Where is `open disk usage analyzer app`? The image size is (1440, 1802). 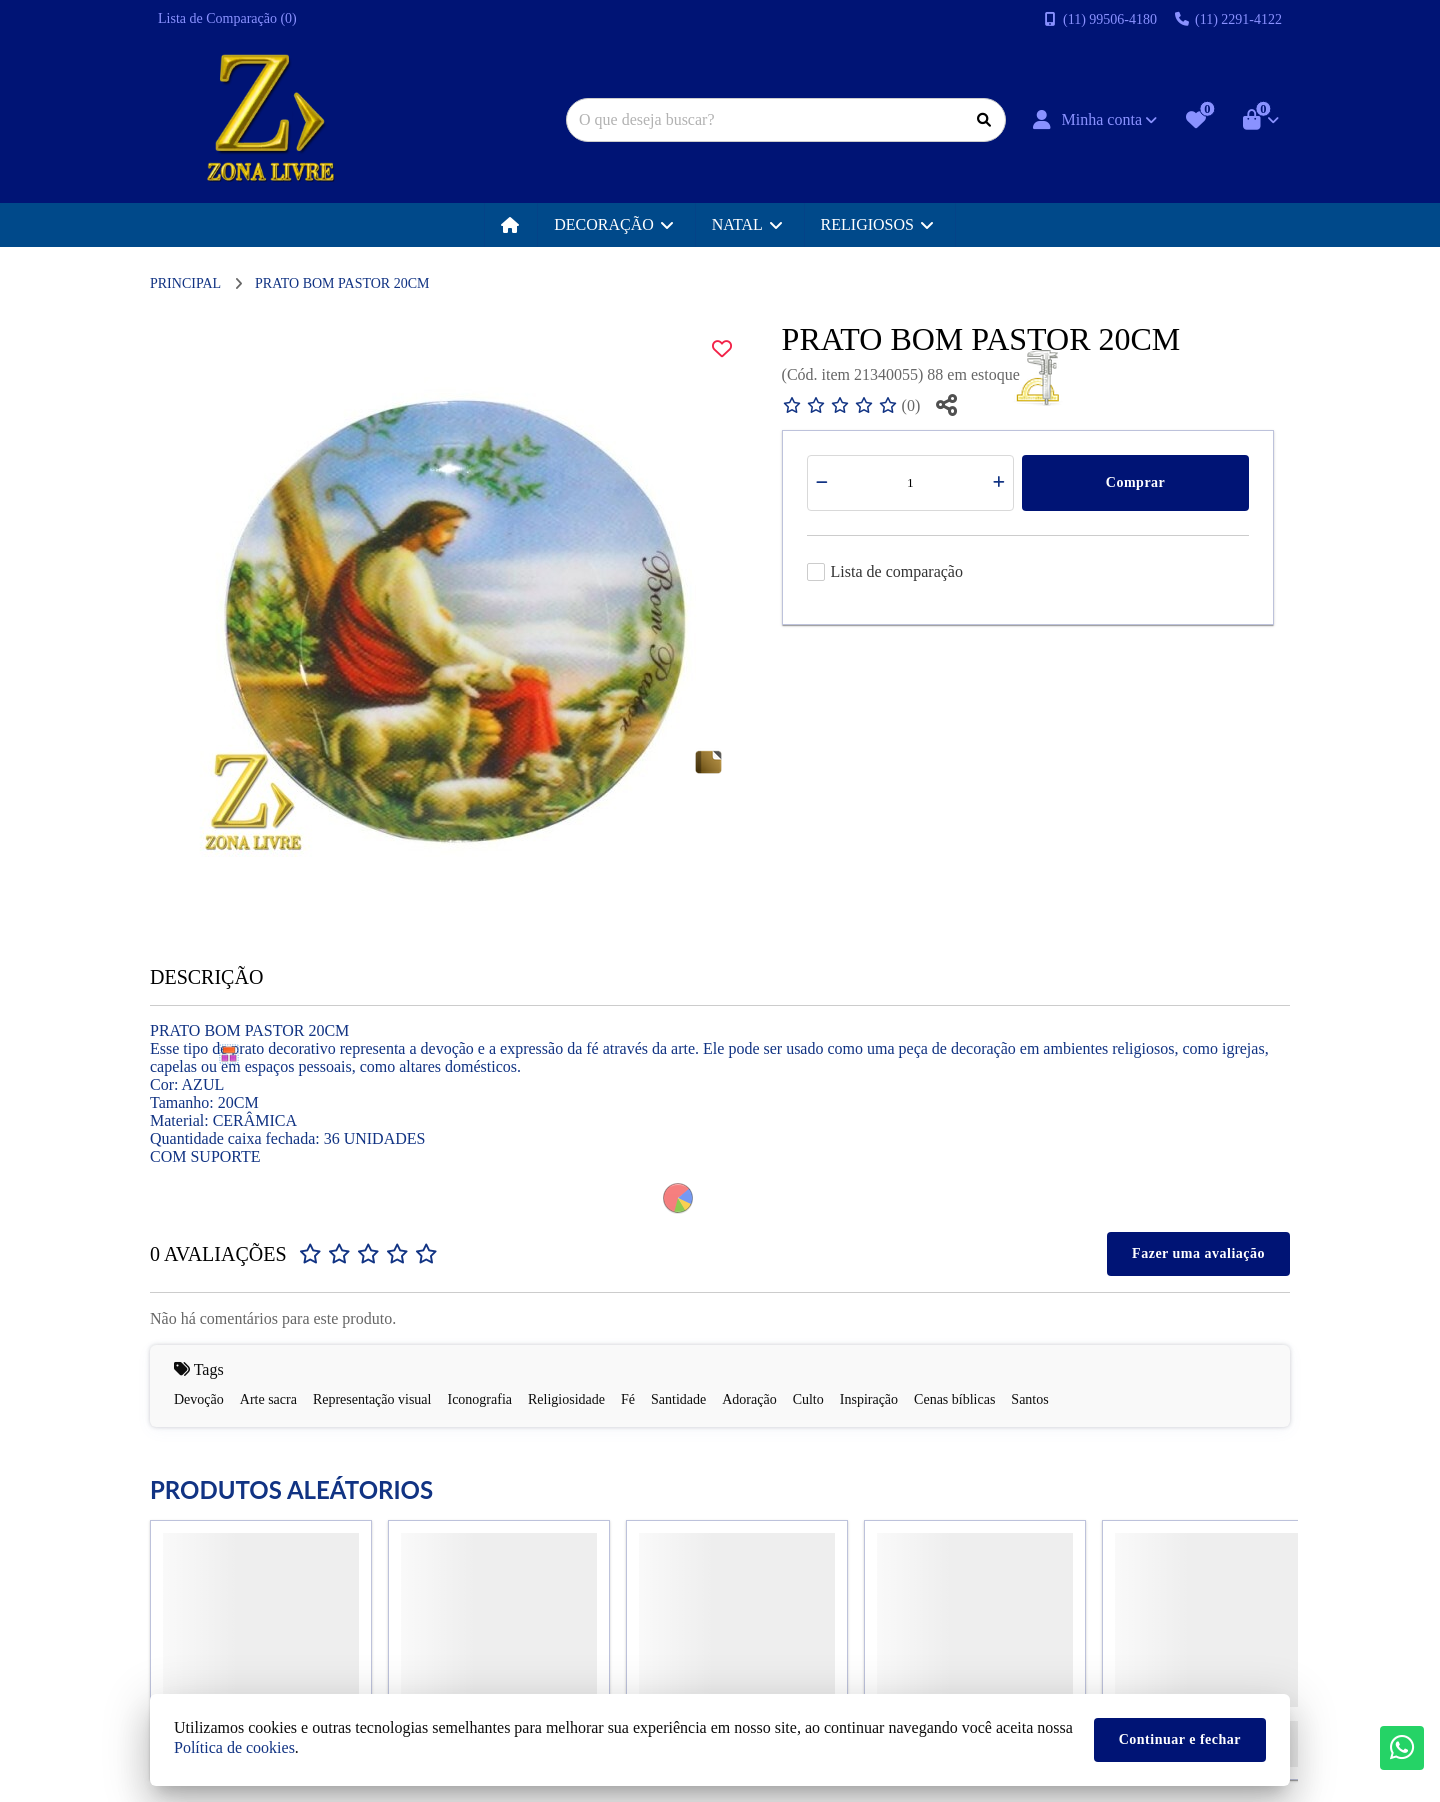 open disk usage analyzer app is located at coordinates (678, 1198).